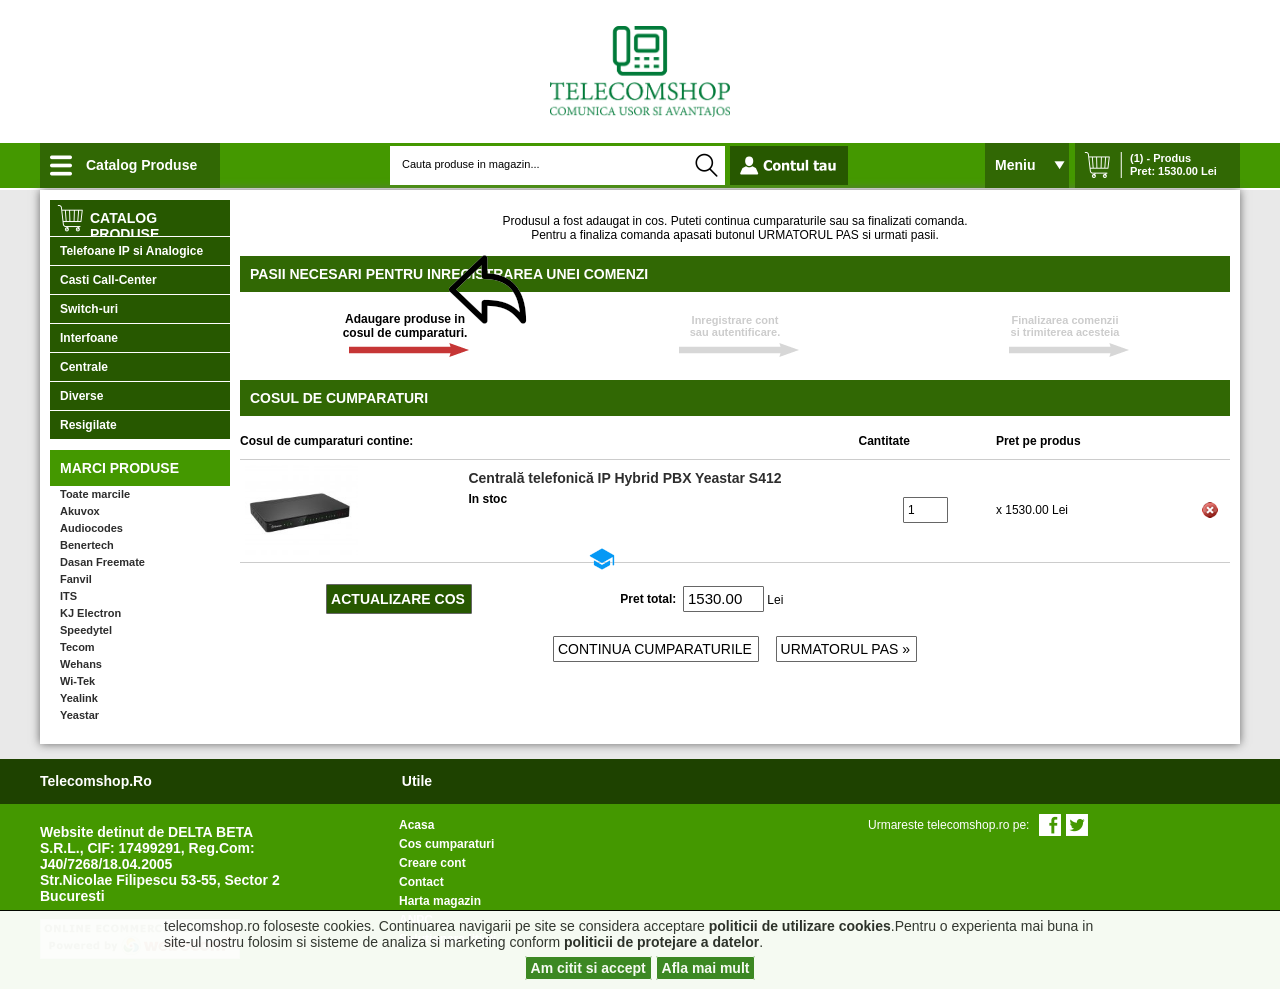  I want to click on undo the last action, so click(487, 289).